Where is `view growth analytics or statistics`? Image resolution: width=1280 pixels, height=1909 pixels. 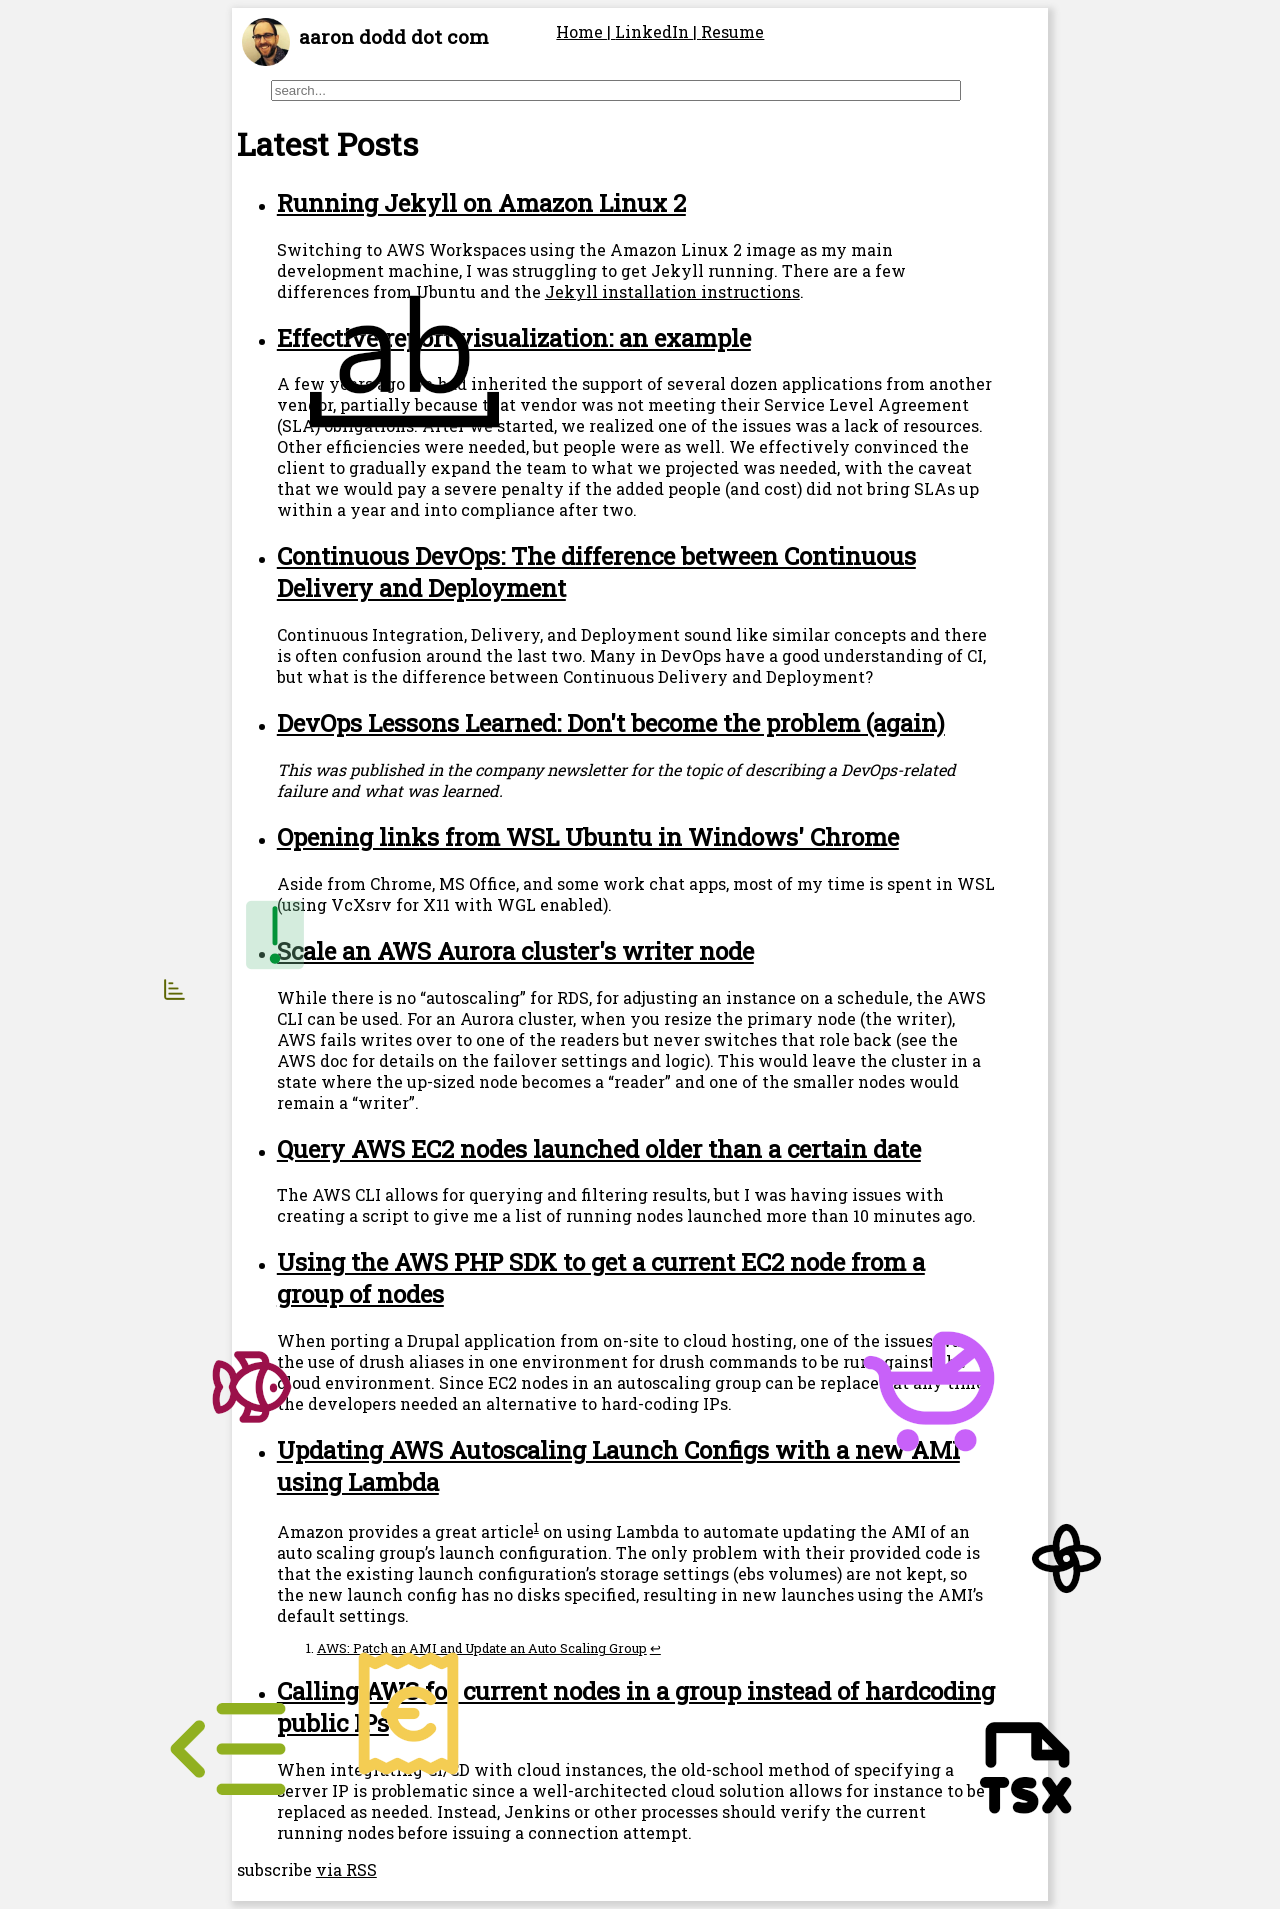
view growth analytics or statistics is located at coordinates (174, 989).